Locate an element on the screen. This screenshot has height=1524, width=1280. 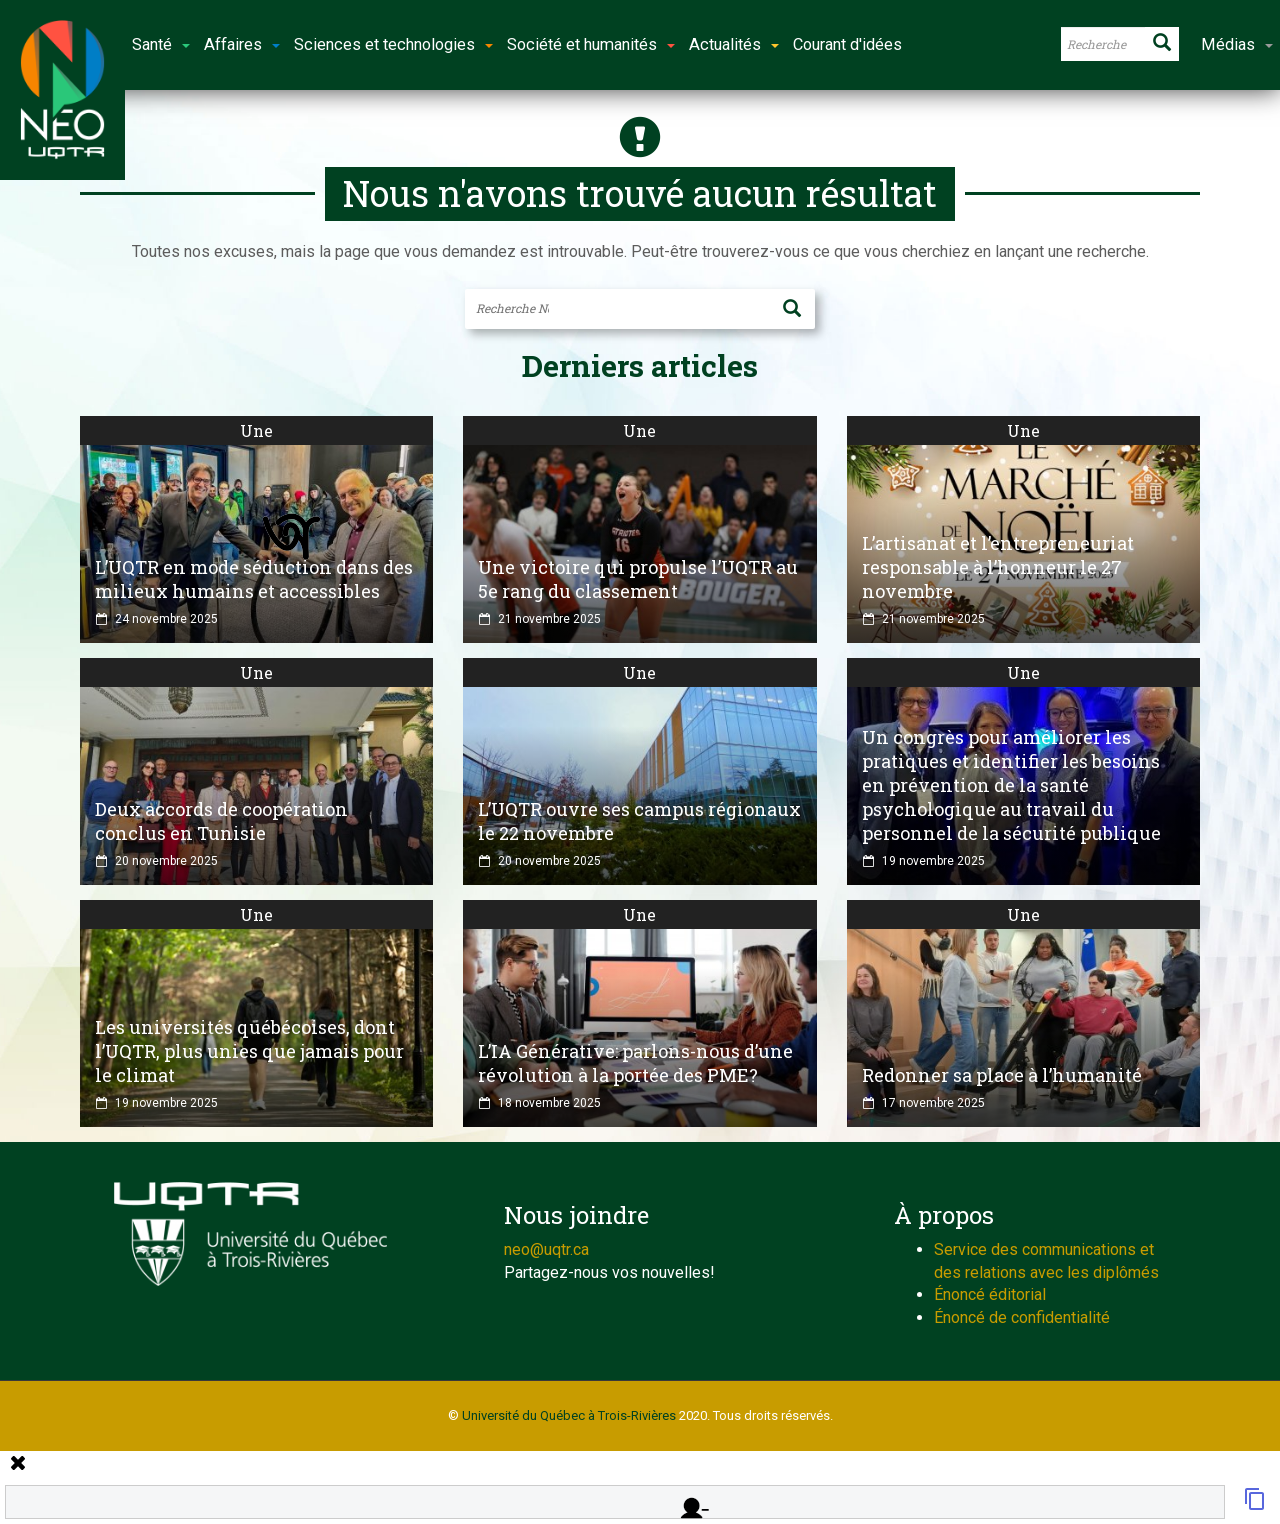
remove a user or contact is located at coordinates (694, 1509).